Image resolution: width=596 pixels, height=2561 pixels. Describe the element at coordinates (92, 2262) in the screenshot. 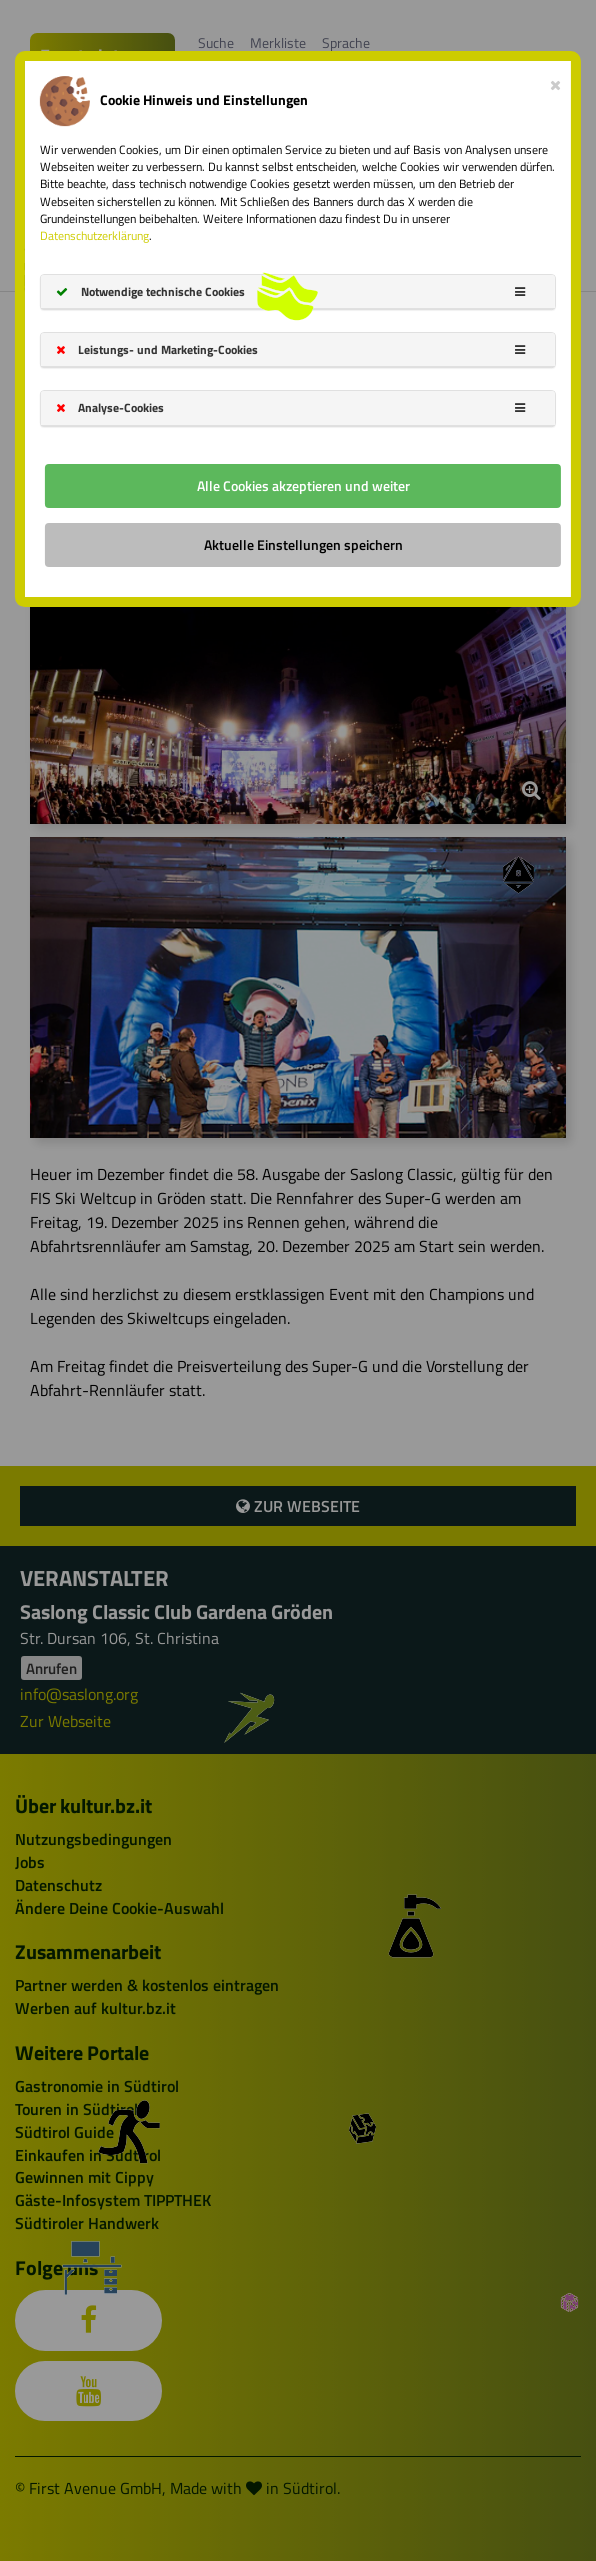

I see `access workspace or office settings` at that location.